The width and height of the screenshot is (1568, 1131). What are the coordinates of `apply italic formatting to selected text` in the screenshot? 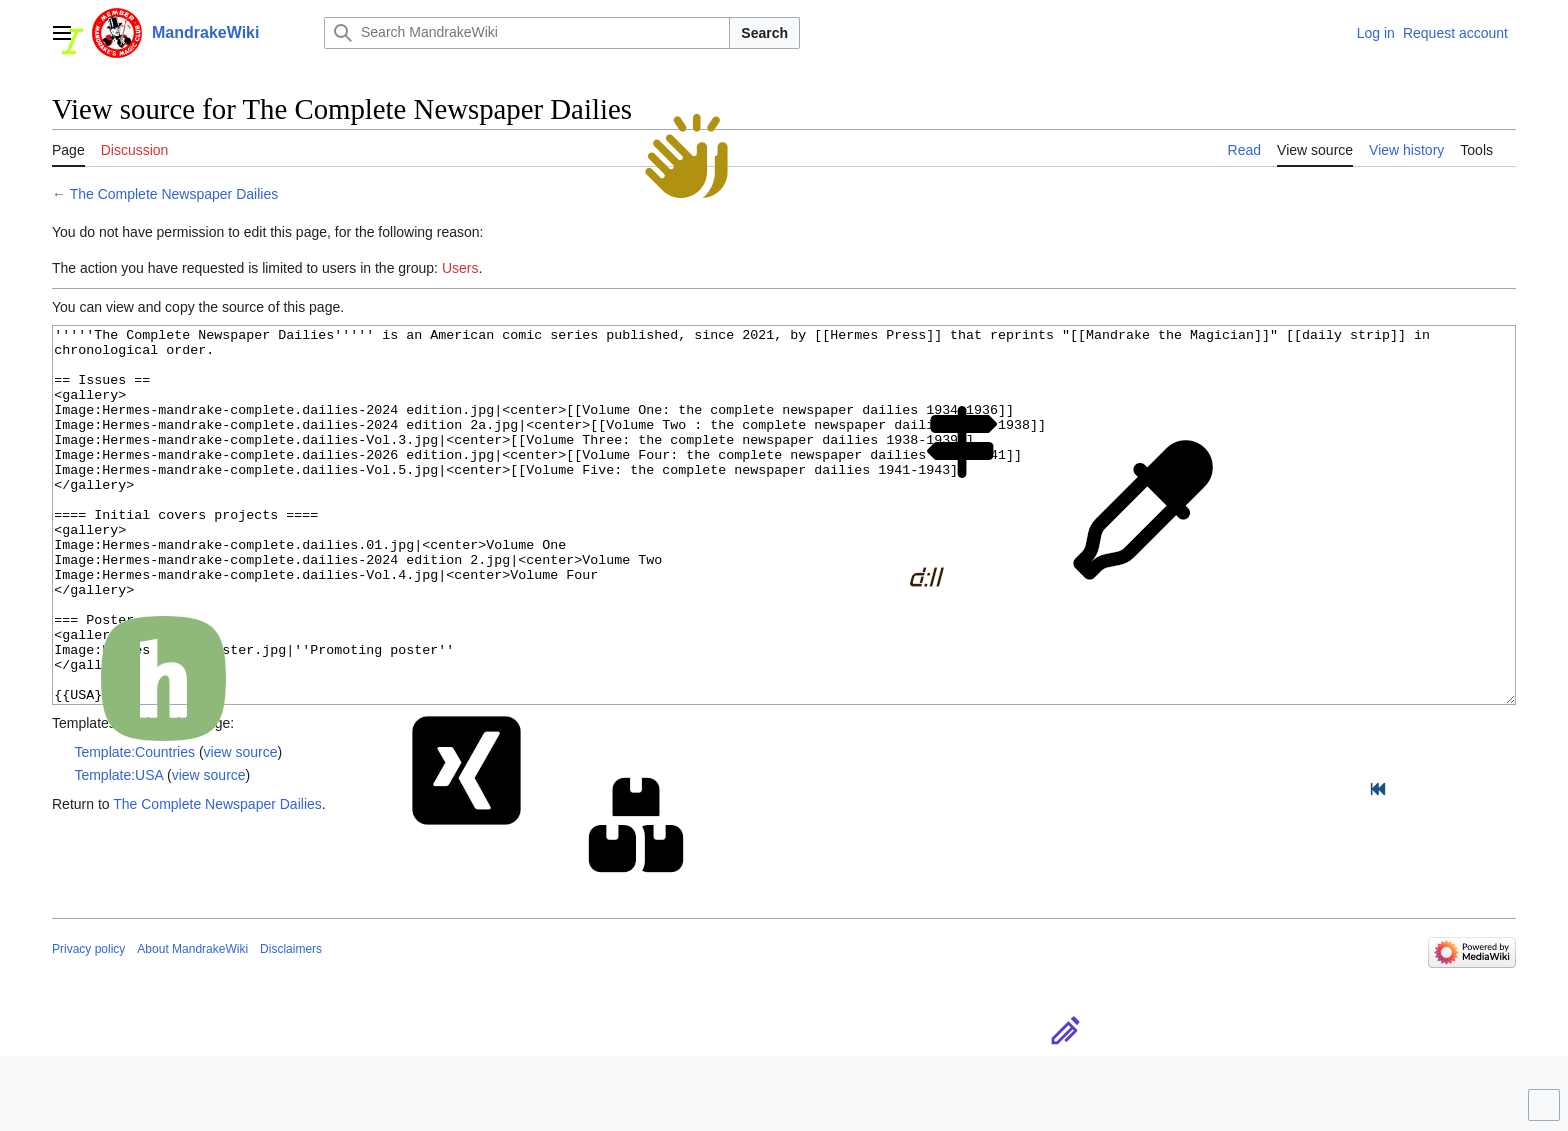 It's located at (72, 41).